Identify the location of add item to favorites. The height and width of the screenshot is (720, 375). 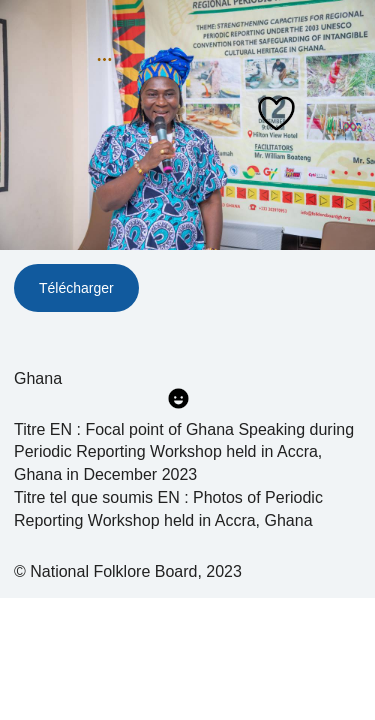
(276, 113).